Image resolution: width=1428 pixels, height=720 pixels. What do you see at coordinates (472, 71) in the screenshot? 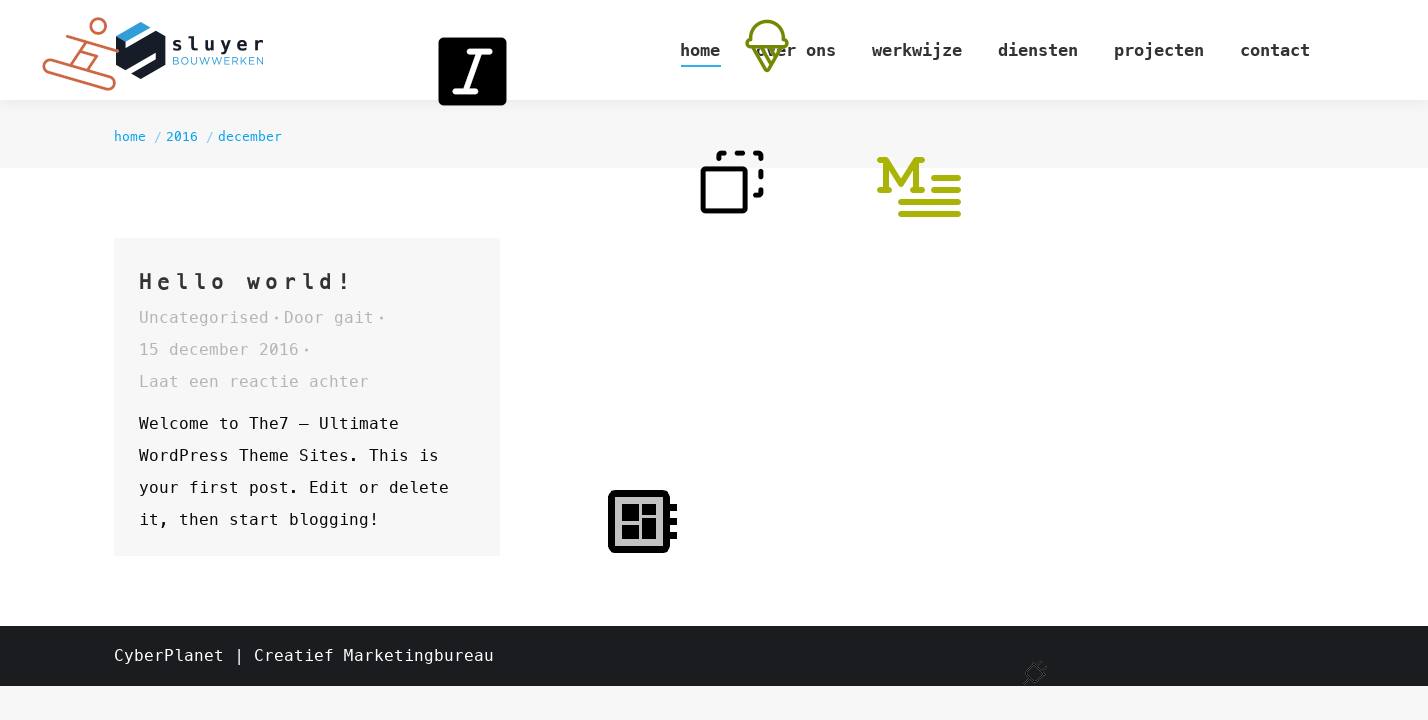
I see `apply italic formatting to selected text` at bounding box center [472, 71].